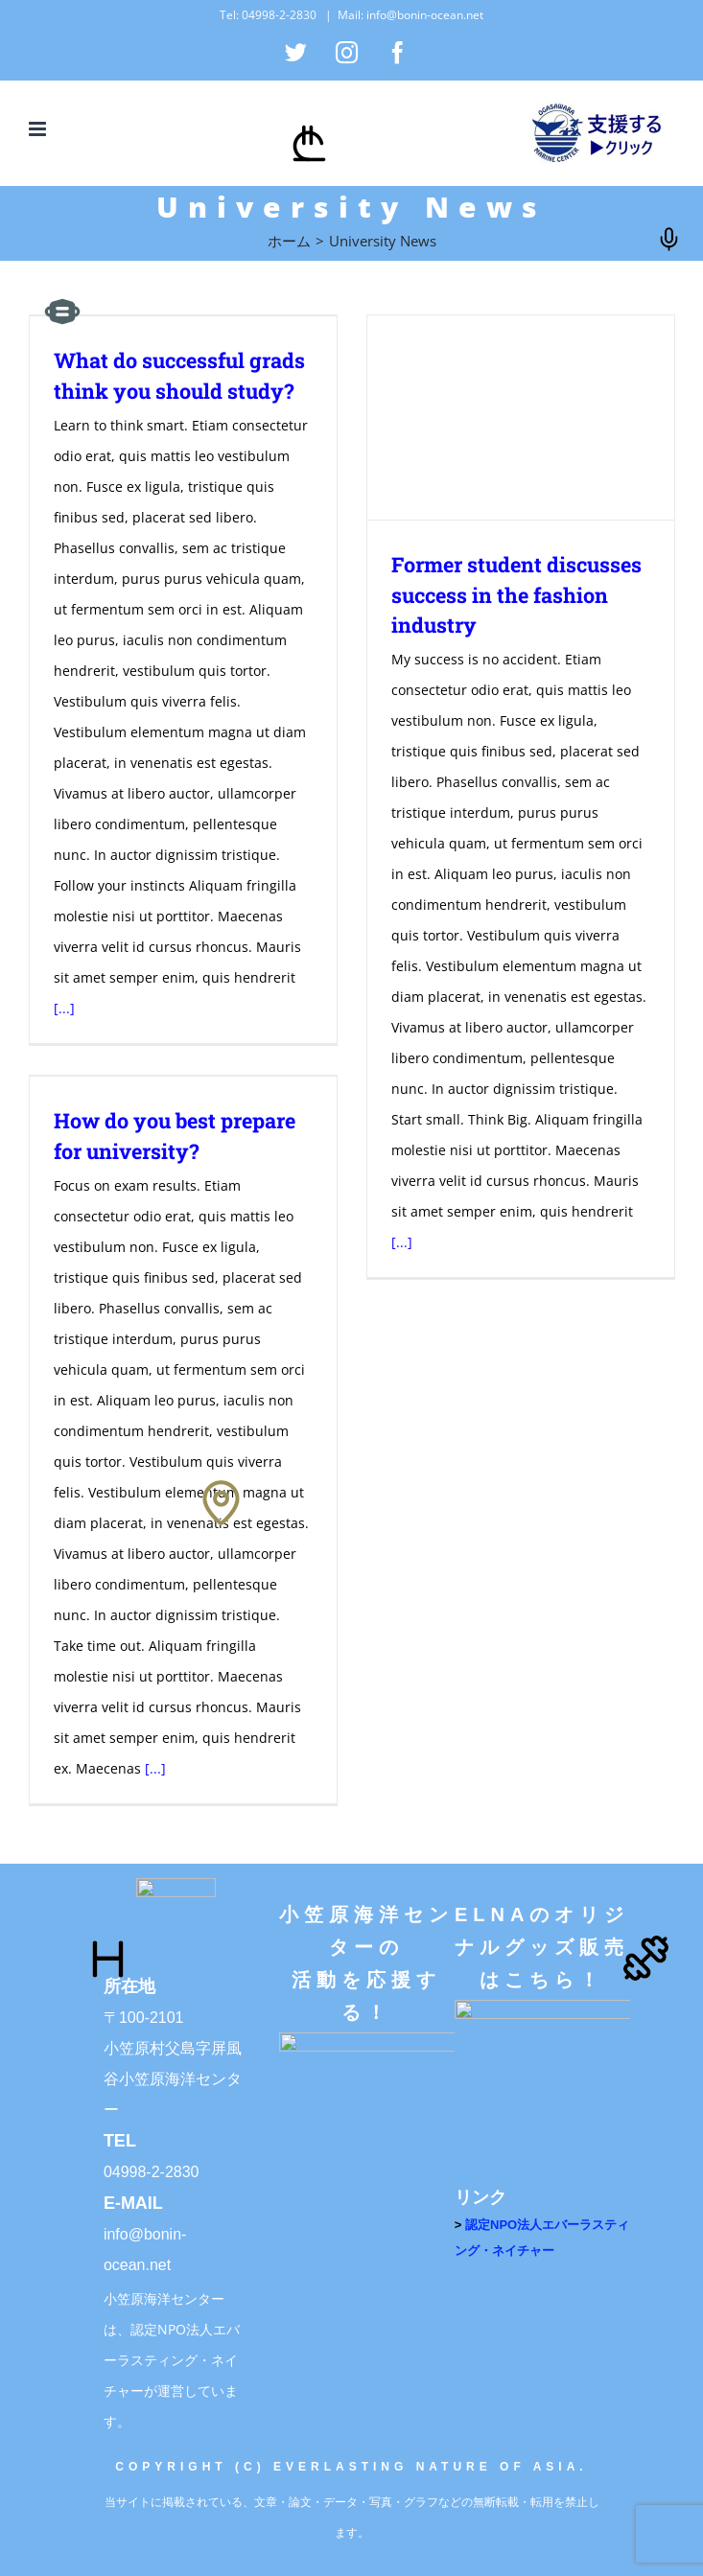  Describe the element at coordinates (107, 1959) in the screenshot. I see `insert a heading in a text editor` at that location.